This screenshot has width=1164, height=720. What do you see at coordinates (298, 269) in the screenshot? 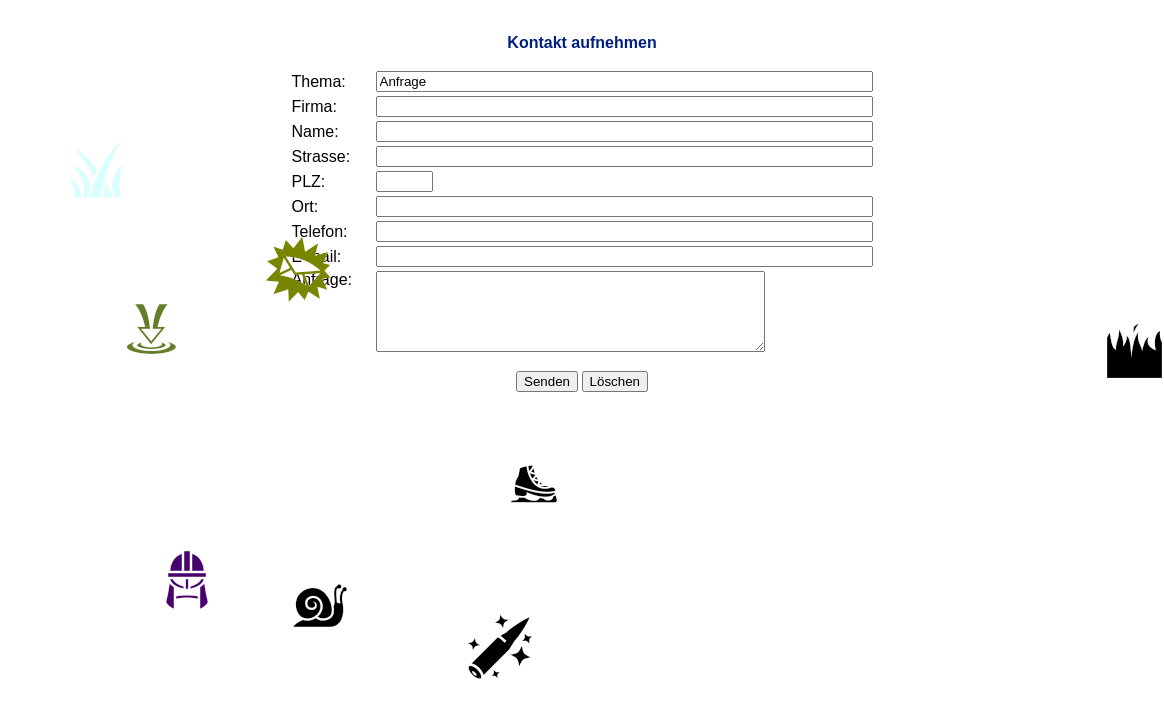
I see `indicates a malicious or dangerous email/message` at bounding box center [298, 269].